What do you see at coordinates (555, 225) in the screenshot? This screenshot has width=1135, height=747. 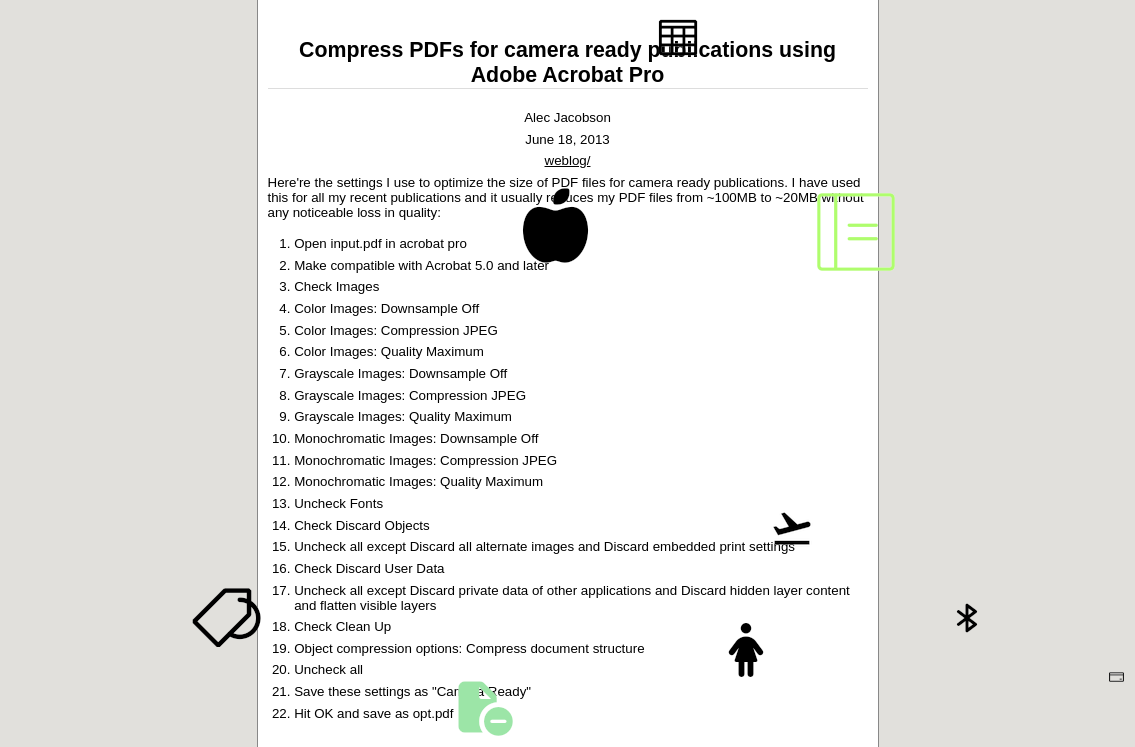 I see `access health or nutrition features` at bounding box center [555, 225].